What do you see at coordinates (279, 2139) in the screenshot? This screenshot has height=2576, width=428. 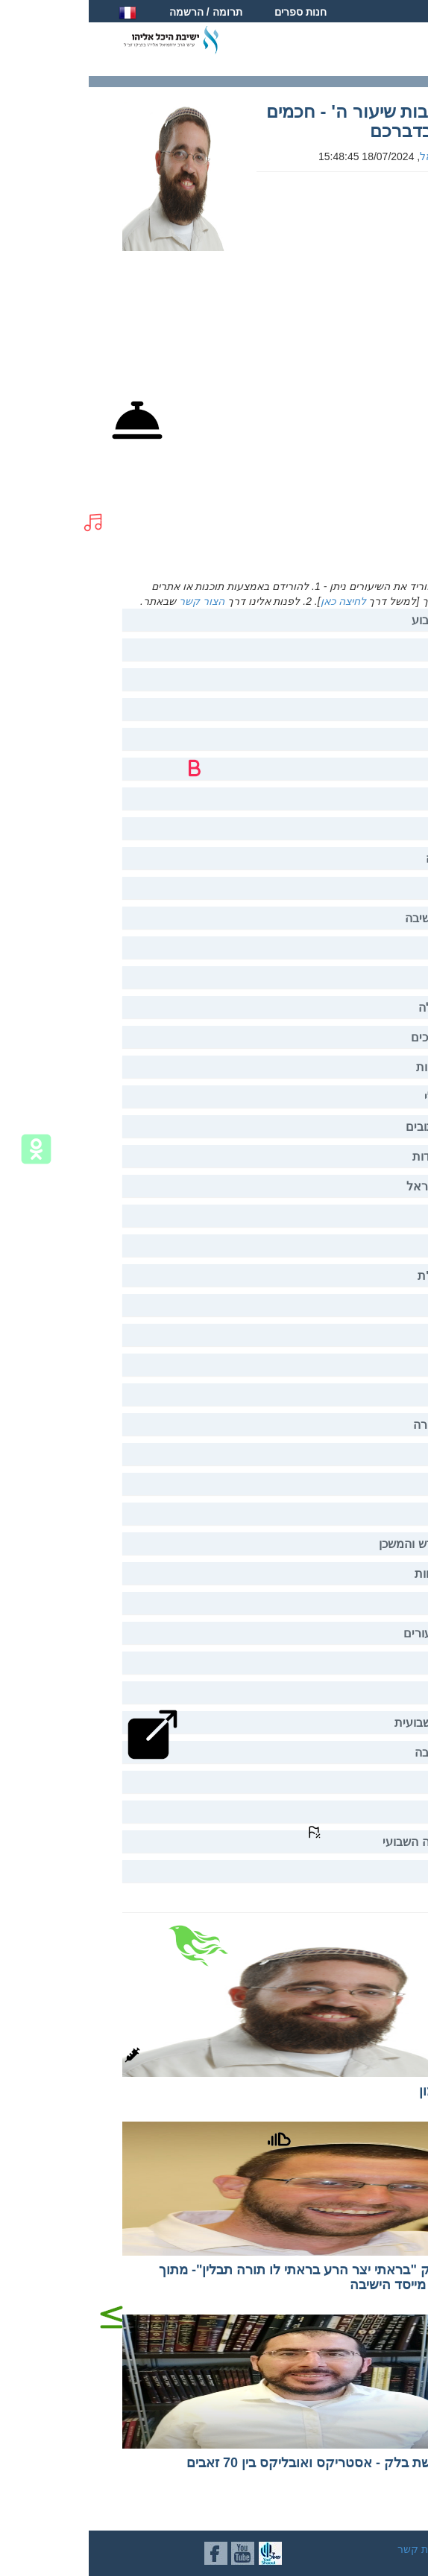 I see `open soundcloud` at bounding box center [279, 2139].